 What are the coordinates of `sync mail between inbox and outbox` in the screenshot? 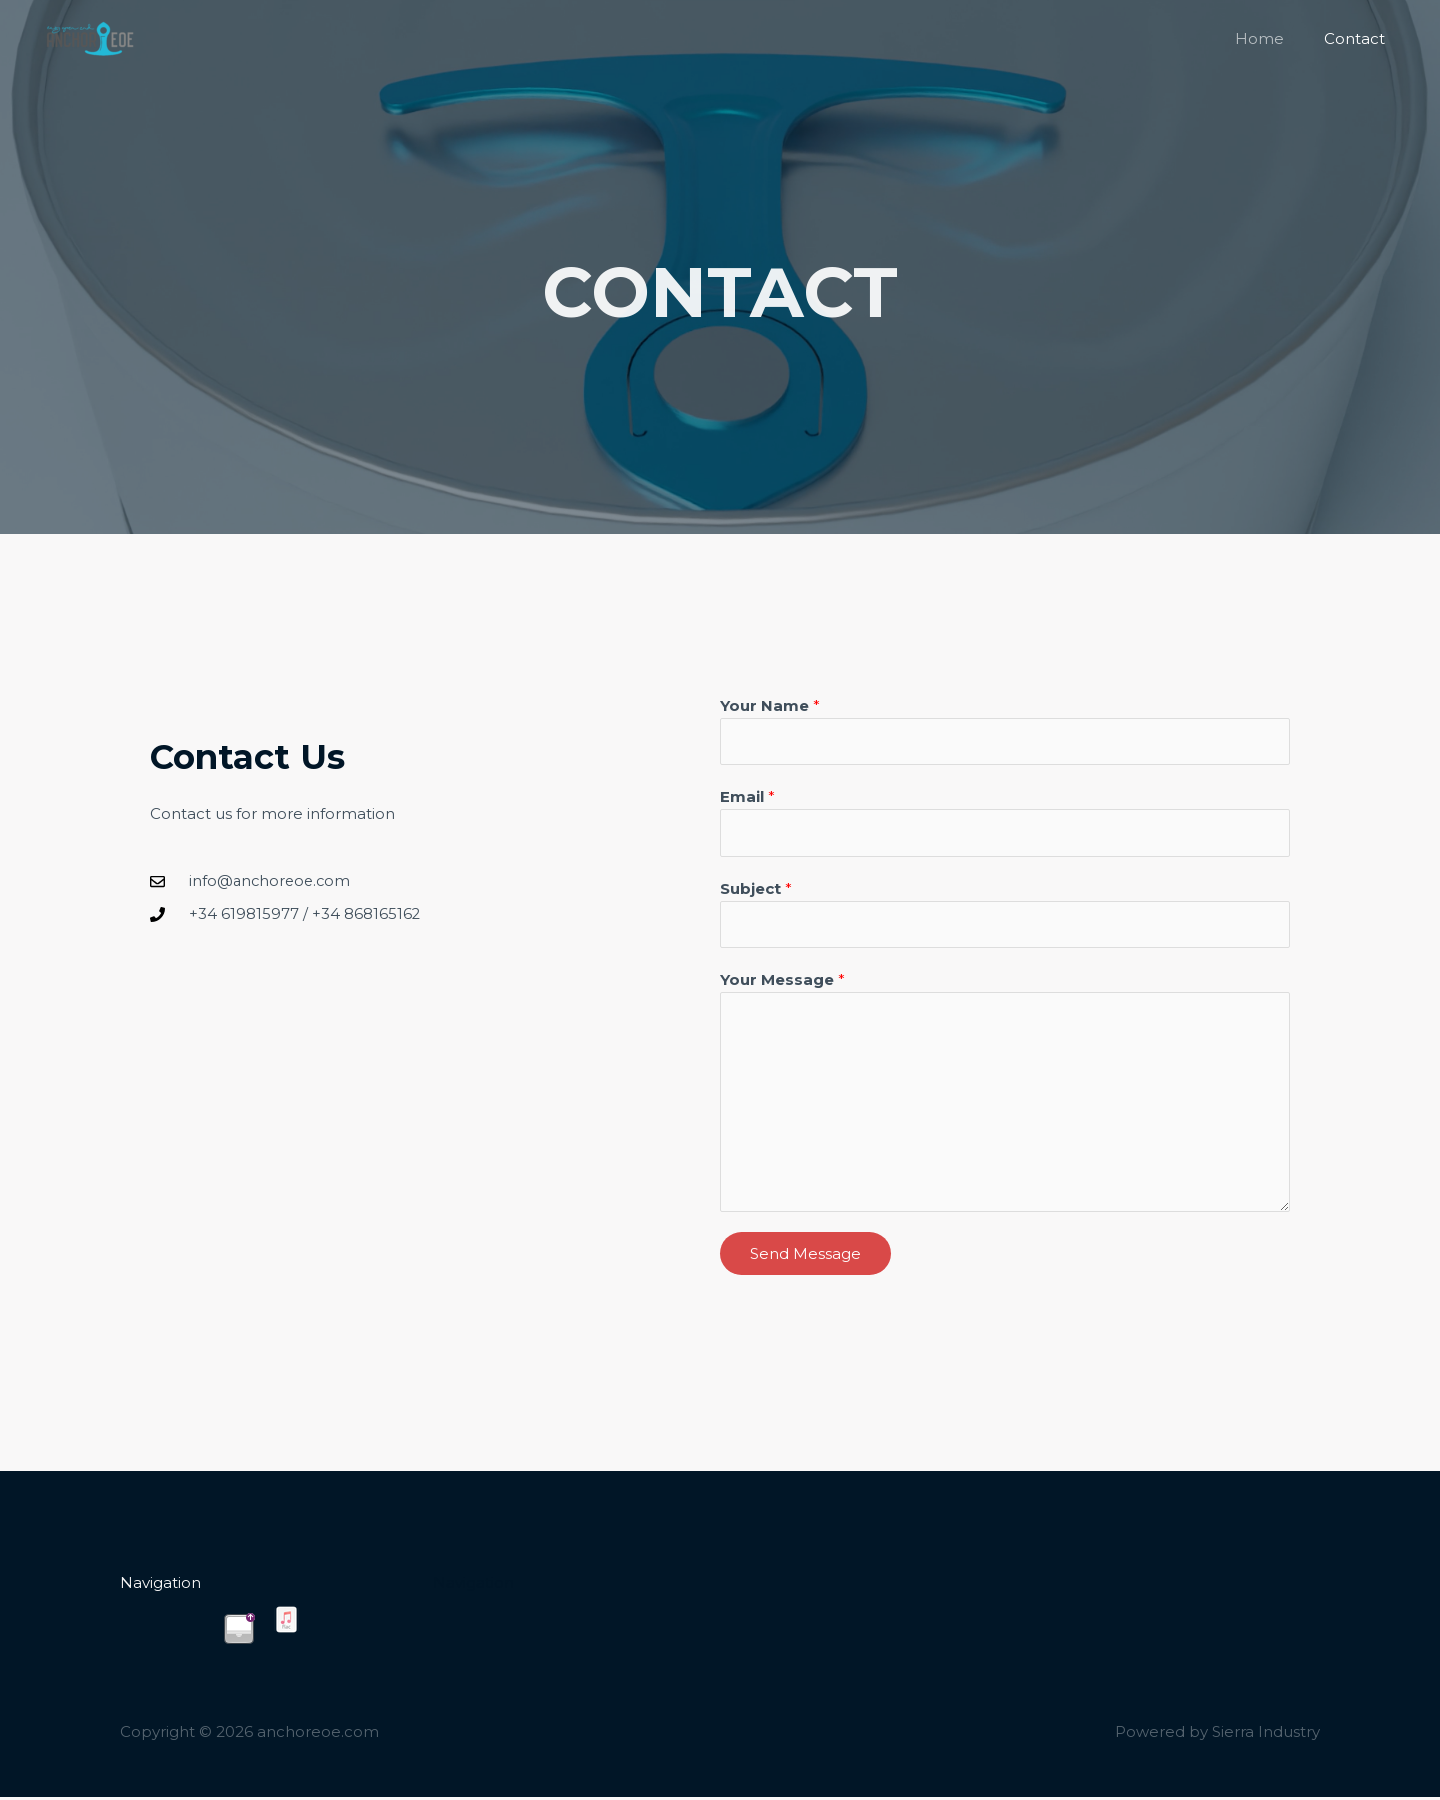 It's located at (239, 1629).